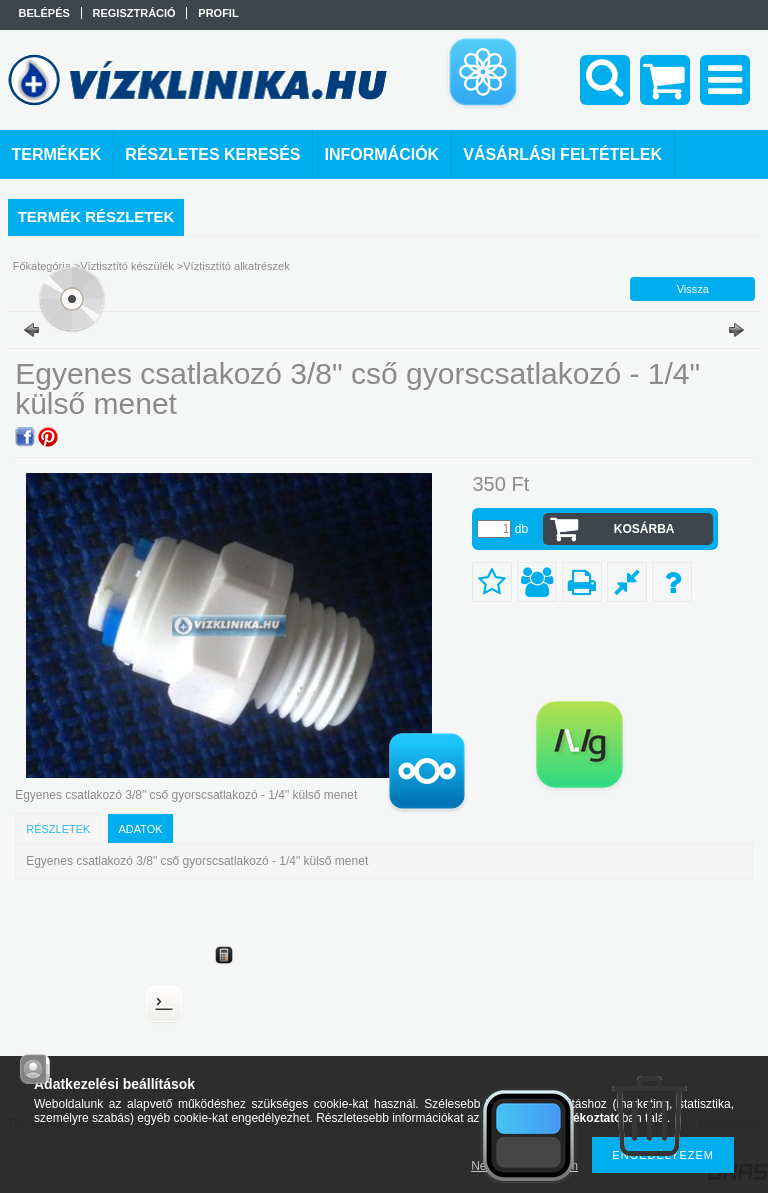 This screenshot has height=1193, width=768. Describe the element at coordinates (483, 73) in the screenshot. I see `open desktop wallpaper settings` at that location.